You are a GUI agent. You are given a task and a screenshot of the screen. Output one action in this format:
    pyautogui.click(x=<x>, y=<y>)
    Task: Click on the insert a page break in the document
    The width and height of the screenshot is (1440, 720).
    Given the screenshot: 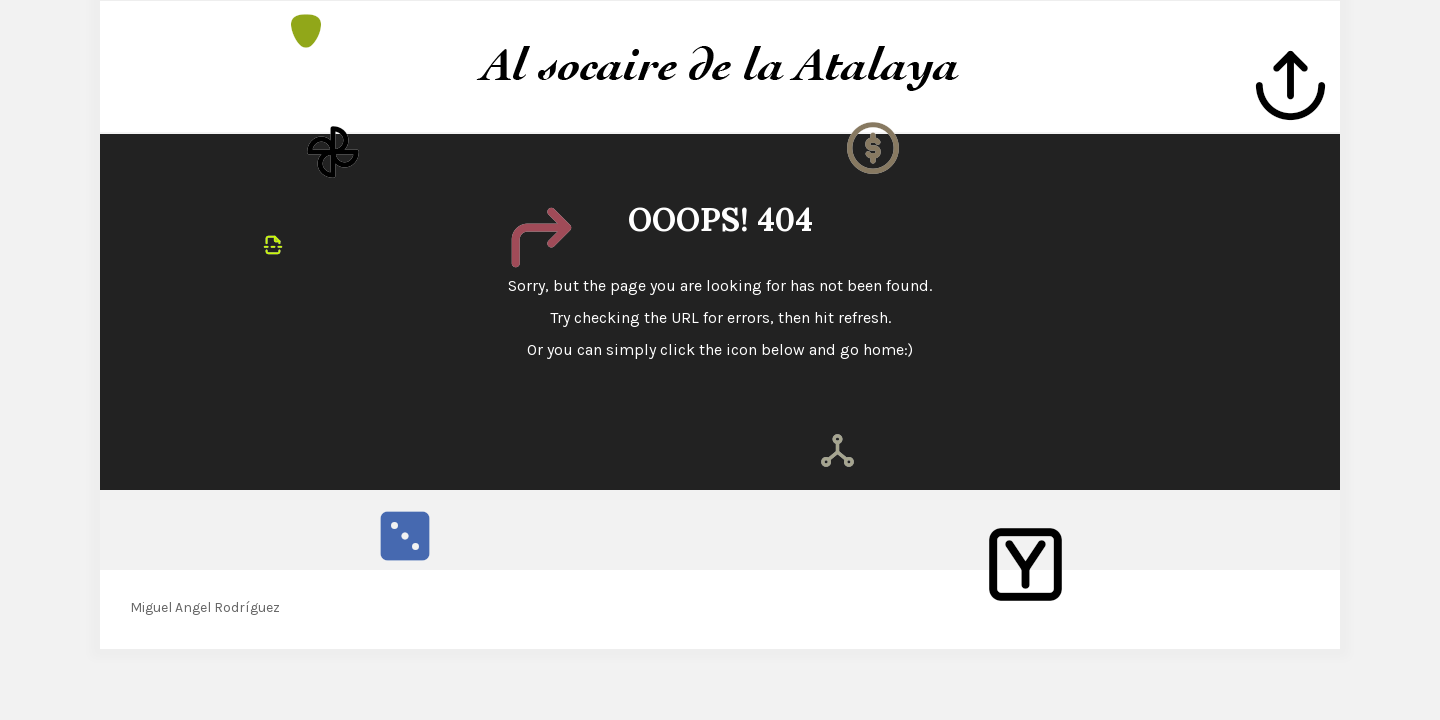 What is the action you would take?
    pyautogui.click(x=273, y=245)
    